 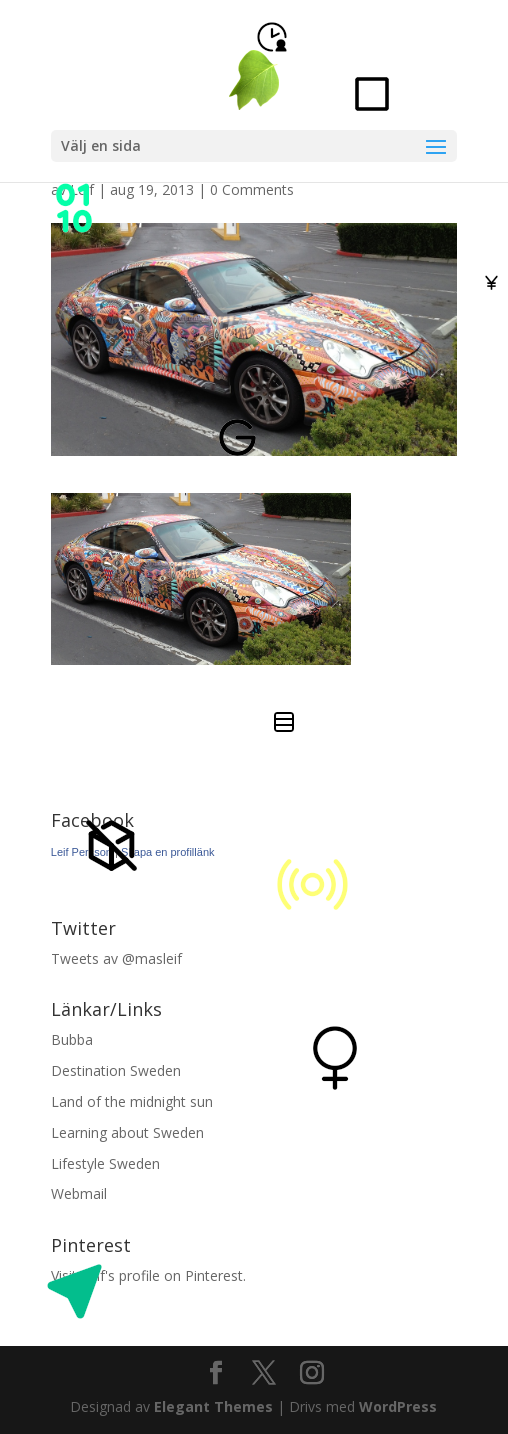 What do you see at coordinates (237, 437) in the screenshot?
I see `sign in with Google` at bounding box center [237, 437].